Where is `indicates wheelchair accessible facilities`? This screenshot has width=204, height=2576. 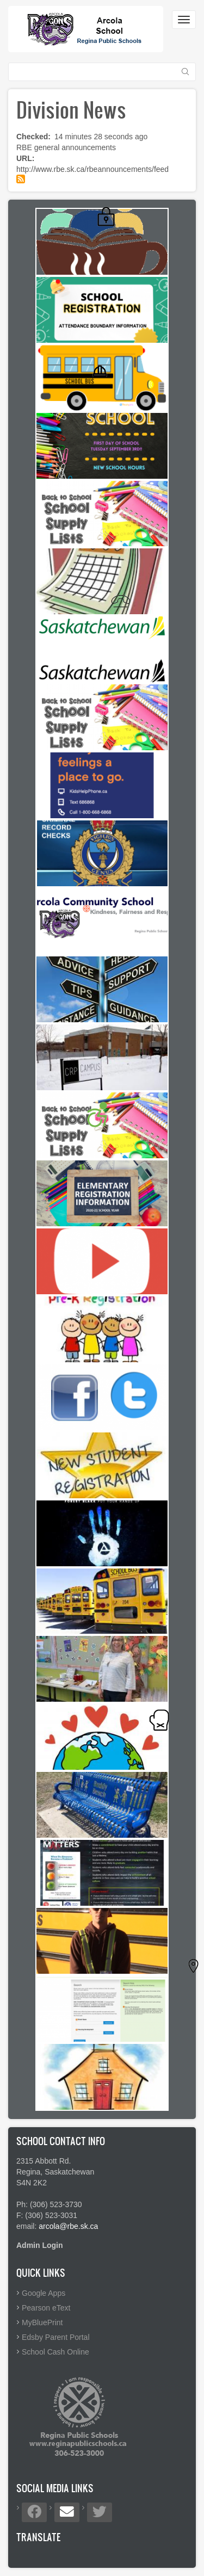 indicates wheelchair accessible facilities is located at coordinates (97, 1115).